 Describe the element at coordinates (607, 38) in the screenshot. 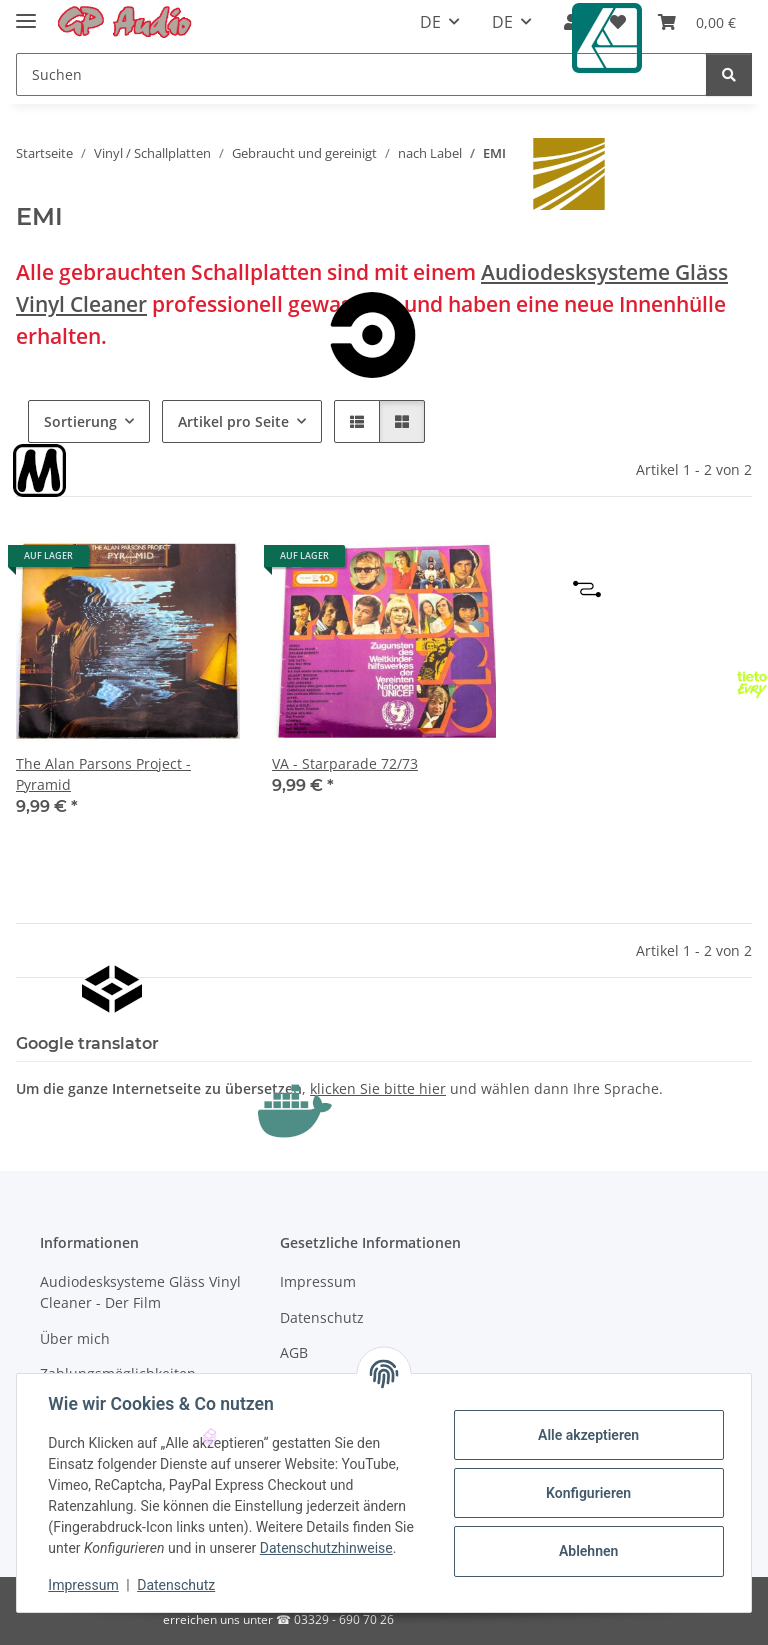

I see `open Affinity Designer application` at that location.